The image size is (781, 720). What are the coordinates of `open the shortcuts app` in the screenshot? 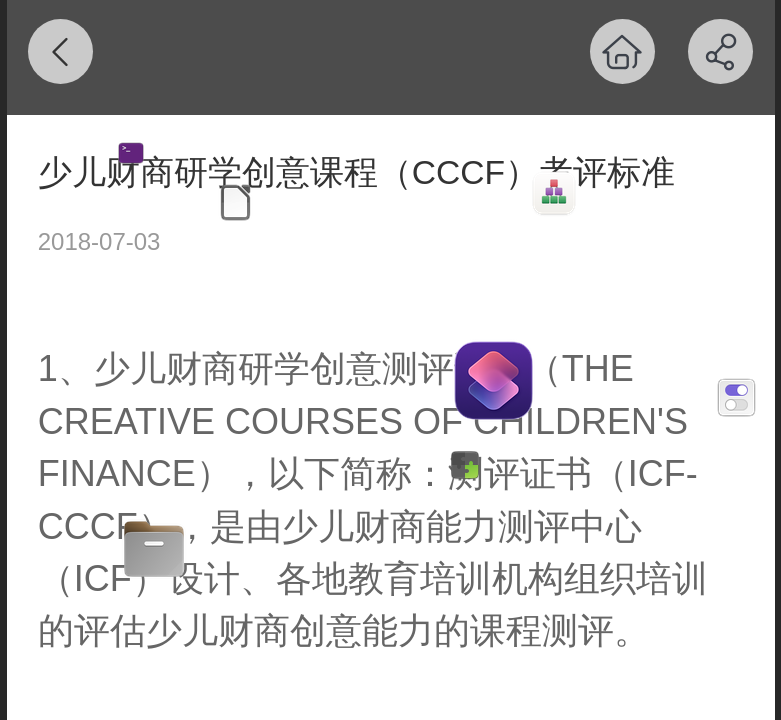 It's located at (493, 380).